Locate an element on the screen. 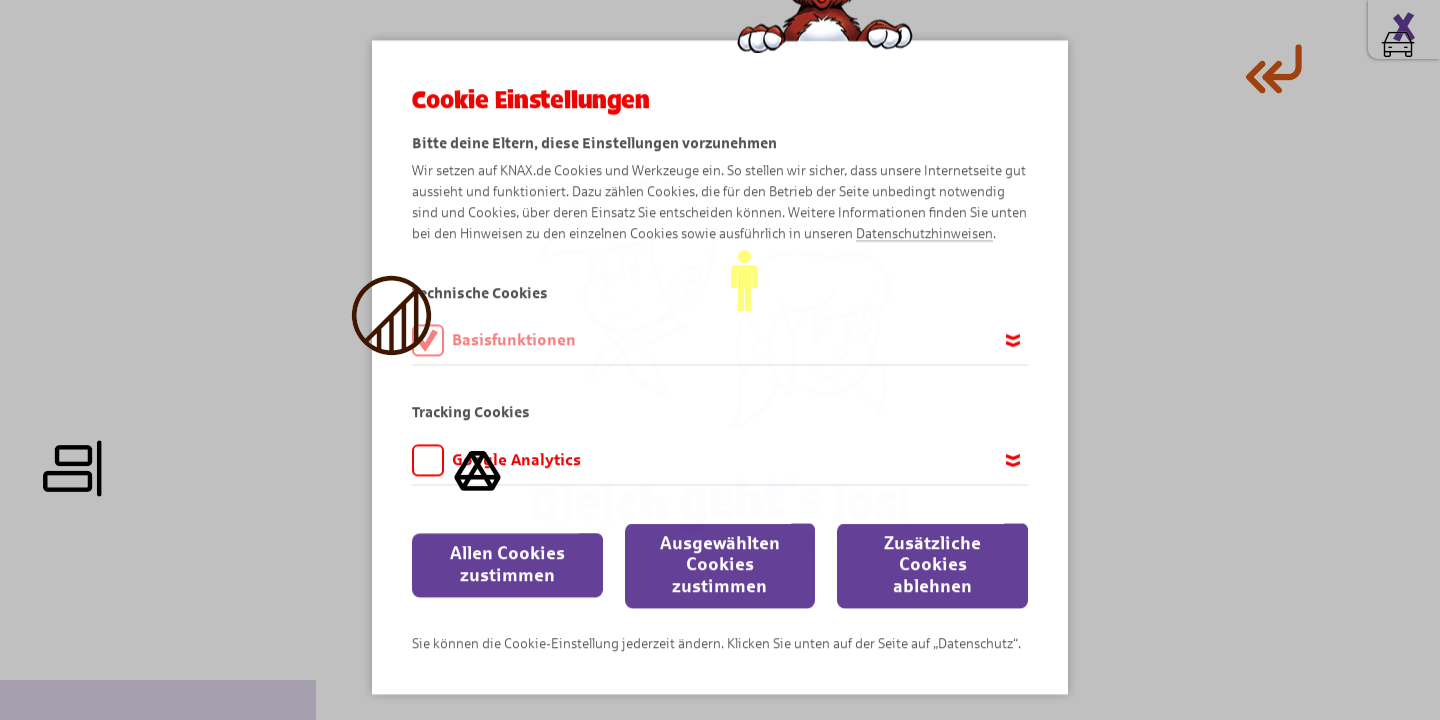  reply all to a message or email is located at coordinates (1275, 70).